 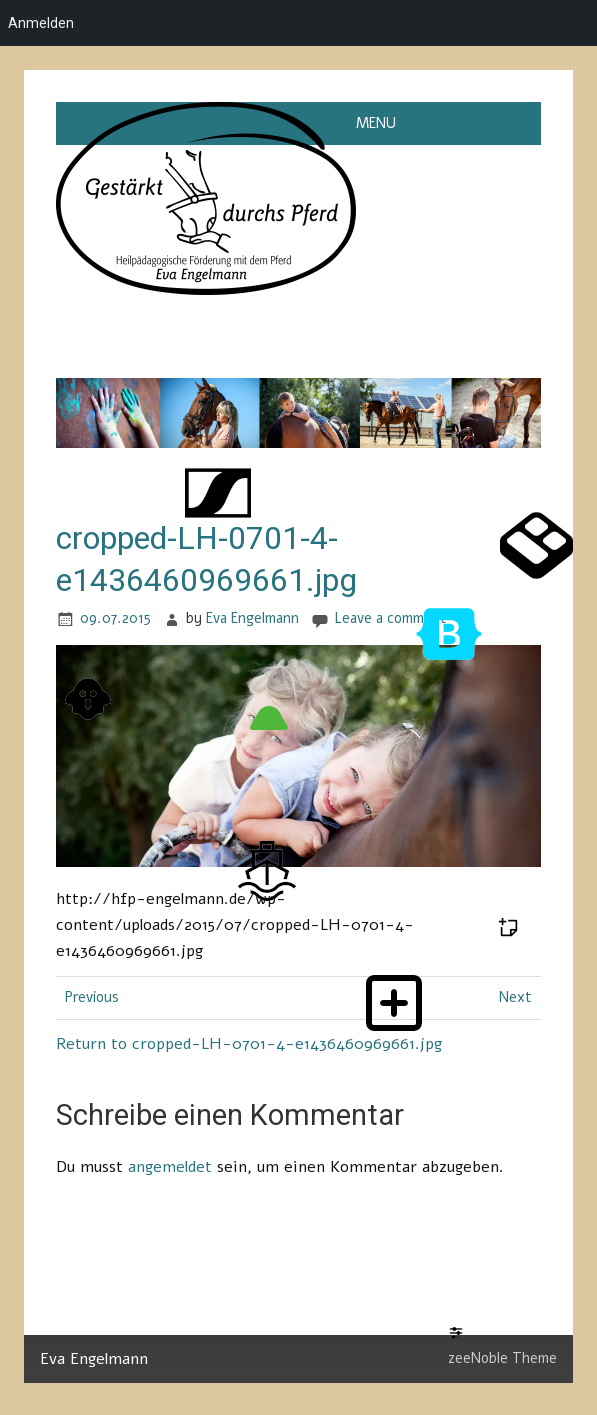 I want to click on ghost mode or incognito status indicator, so click(x=88, y=699).